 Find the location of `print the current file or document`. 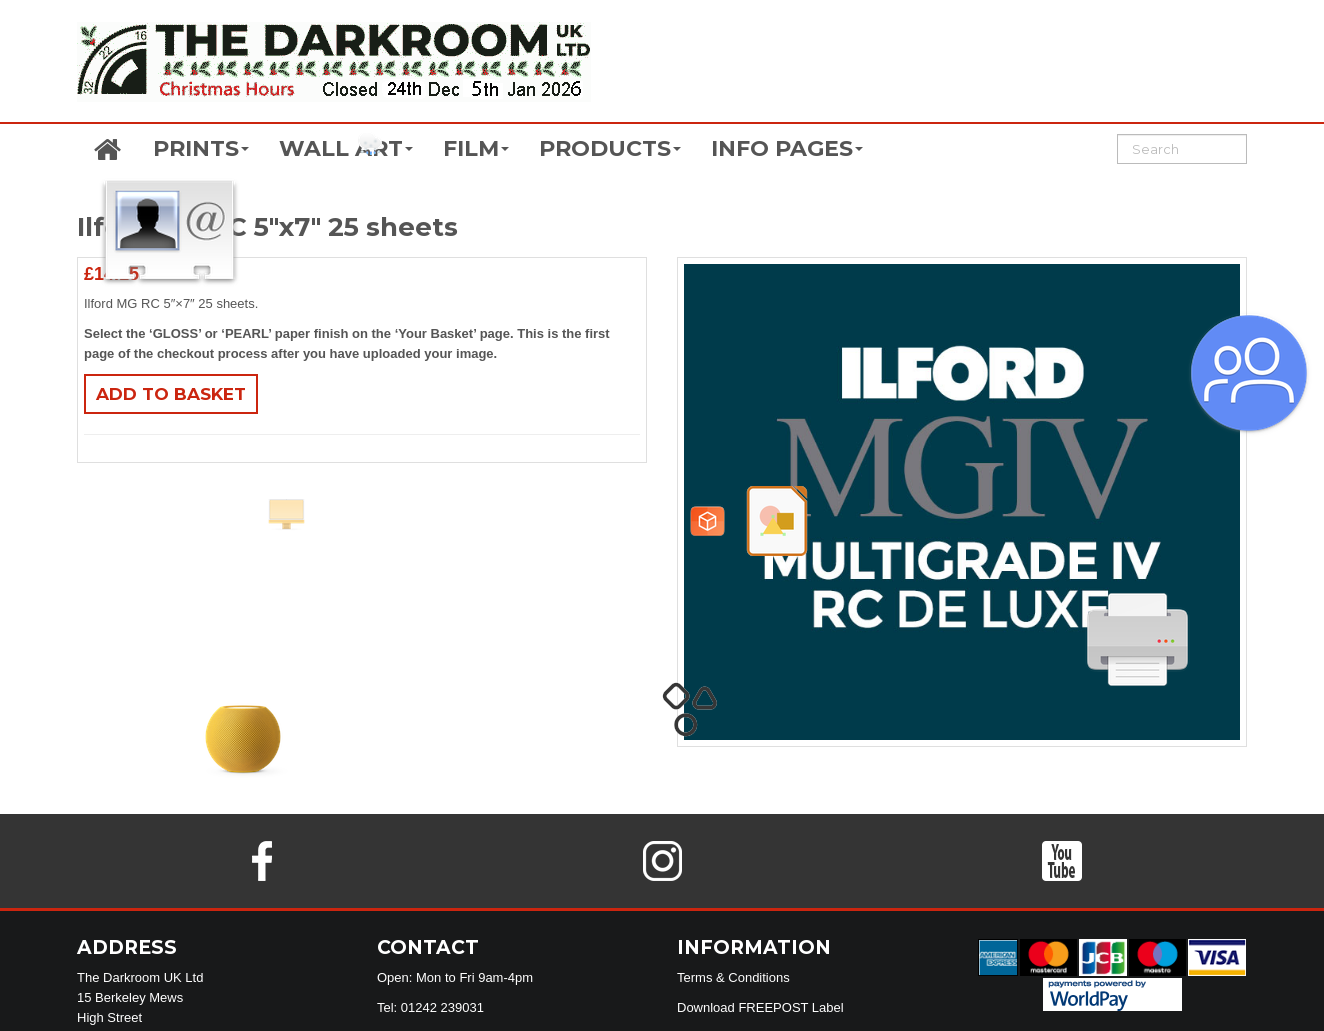

print the current file or document is located at coordinates (1137, 639).